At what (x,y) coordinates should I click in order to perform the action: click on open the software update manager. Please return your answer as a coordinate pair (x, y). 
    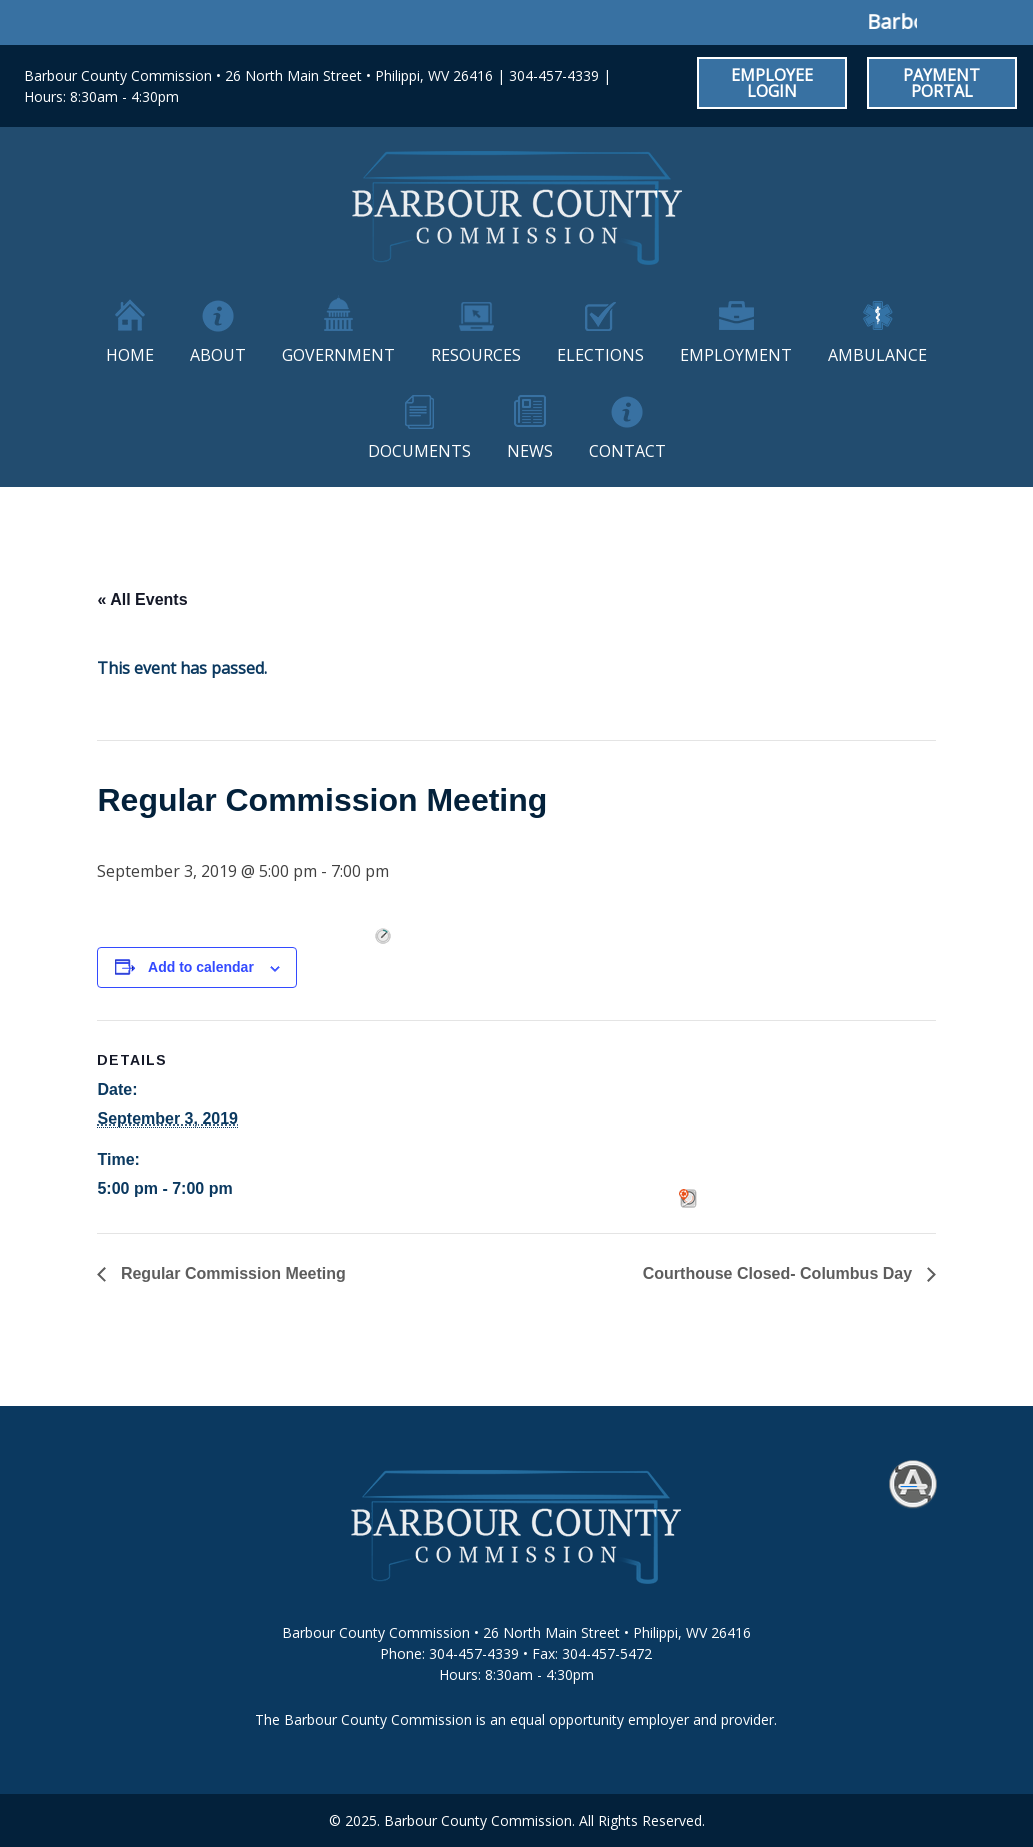
    Looking at the image, I should click on (913, 1484).